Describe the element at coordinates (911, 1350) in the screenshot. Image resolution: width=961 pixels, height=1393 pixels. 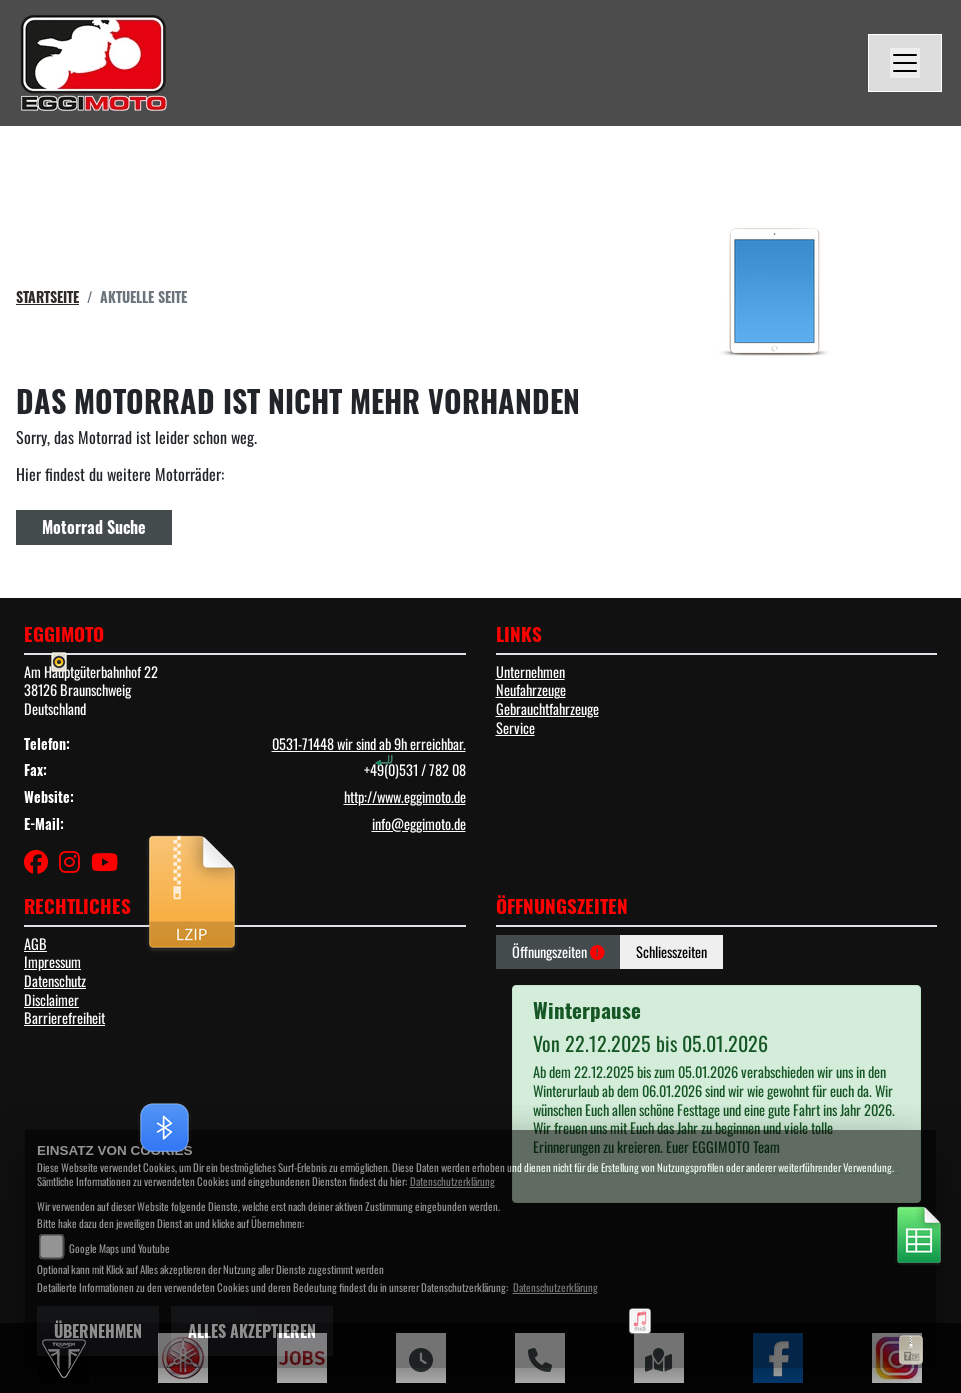
I see `a 7z compressed archive file` at that location.